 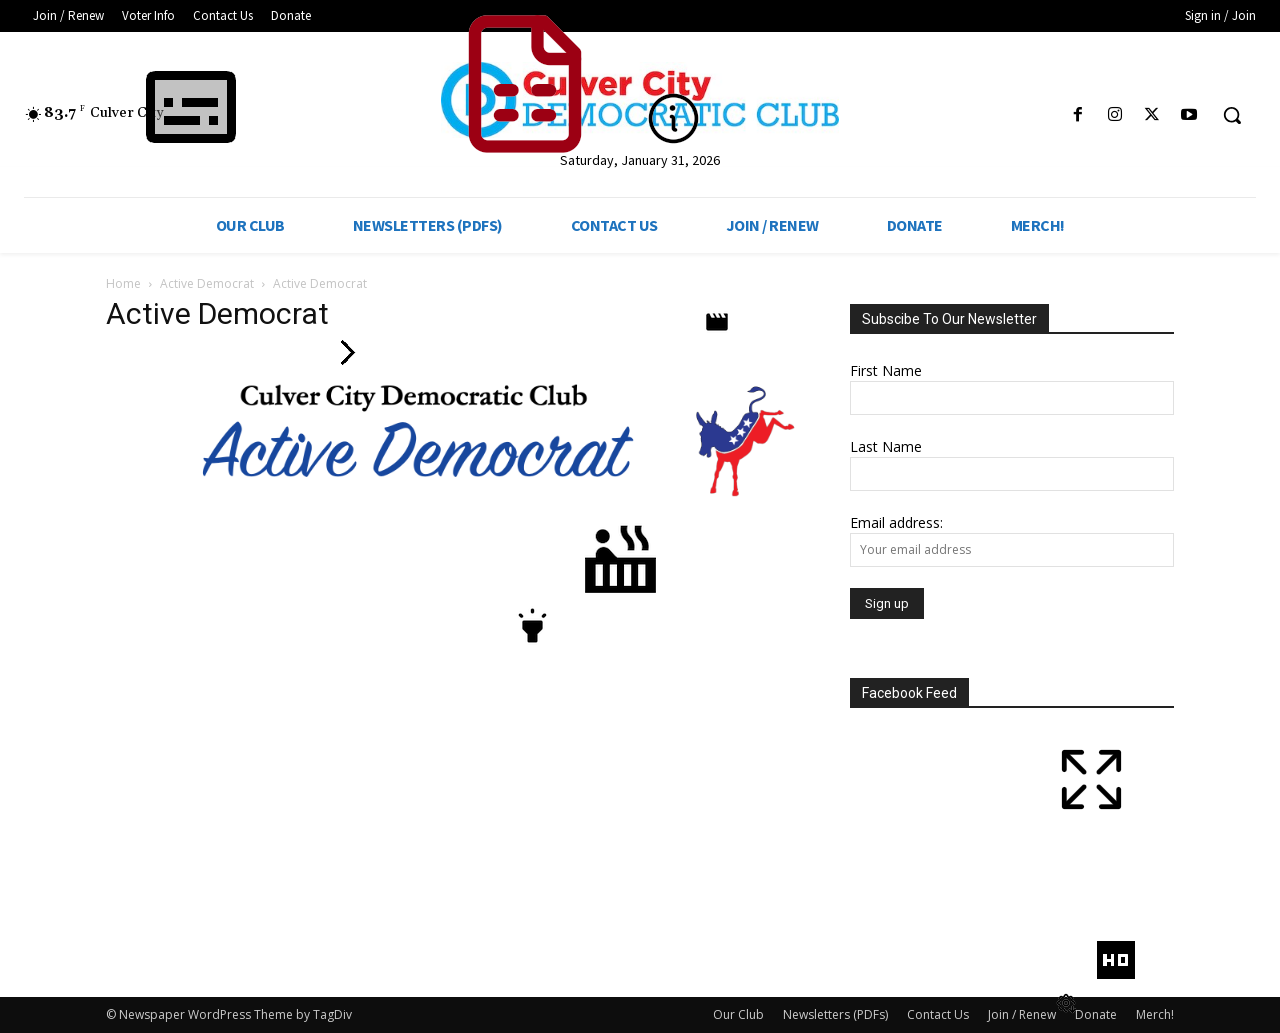 What do you see at coordinates (525, 84) in the screenshot?
I see `open a spreadsheet file` at bounding box center [525, 84].